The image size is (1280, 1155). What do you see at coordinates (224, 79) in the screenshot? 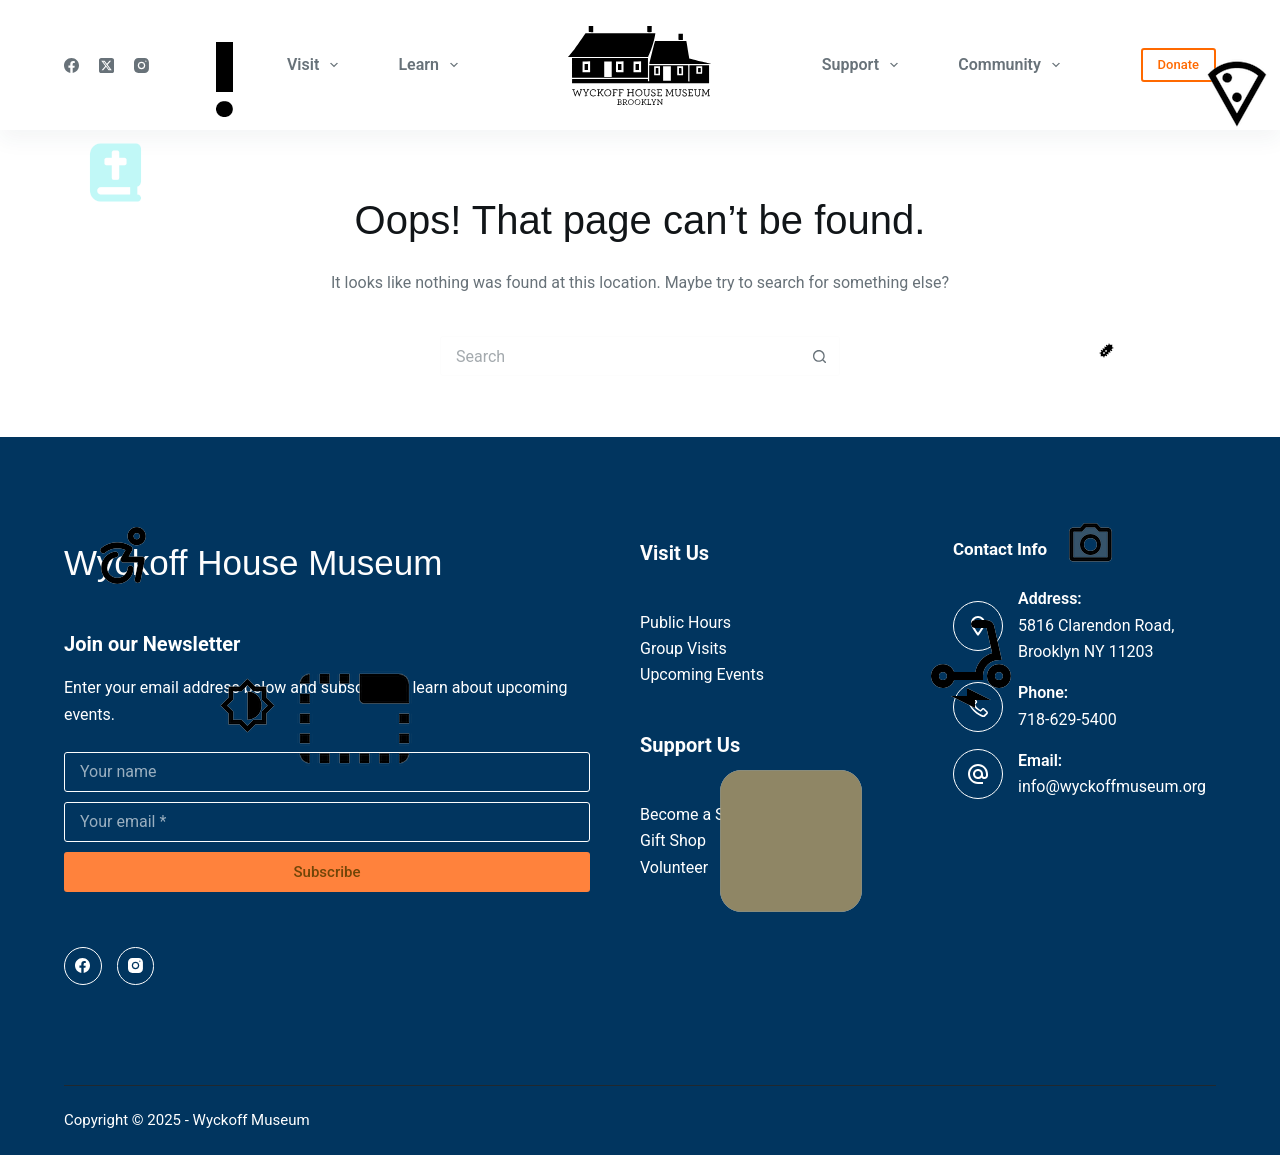
I see `indicates a high priority notification or alert` at bounding box center [224, 79].